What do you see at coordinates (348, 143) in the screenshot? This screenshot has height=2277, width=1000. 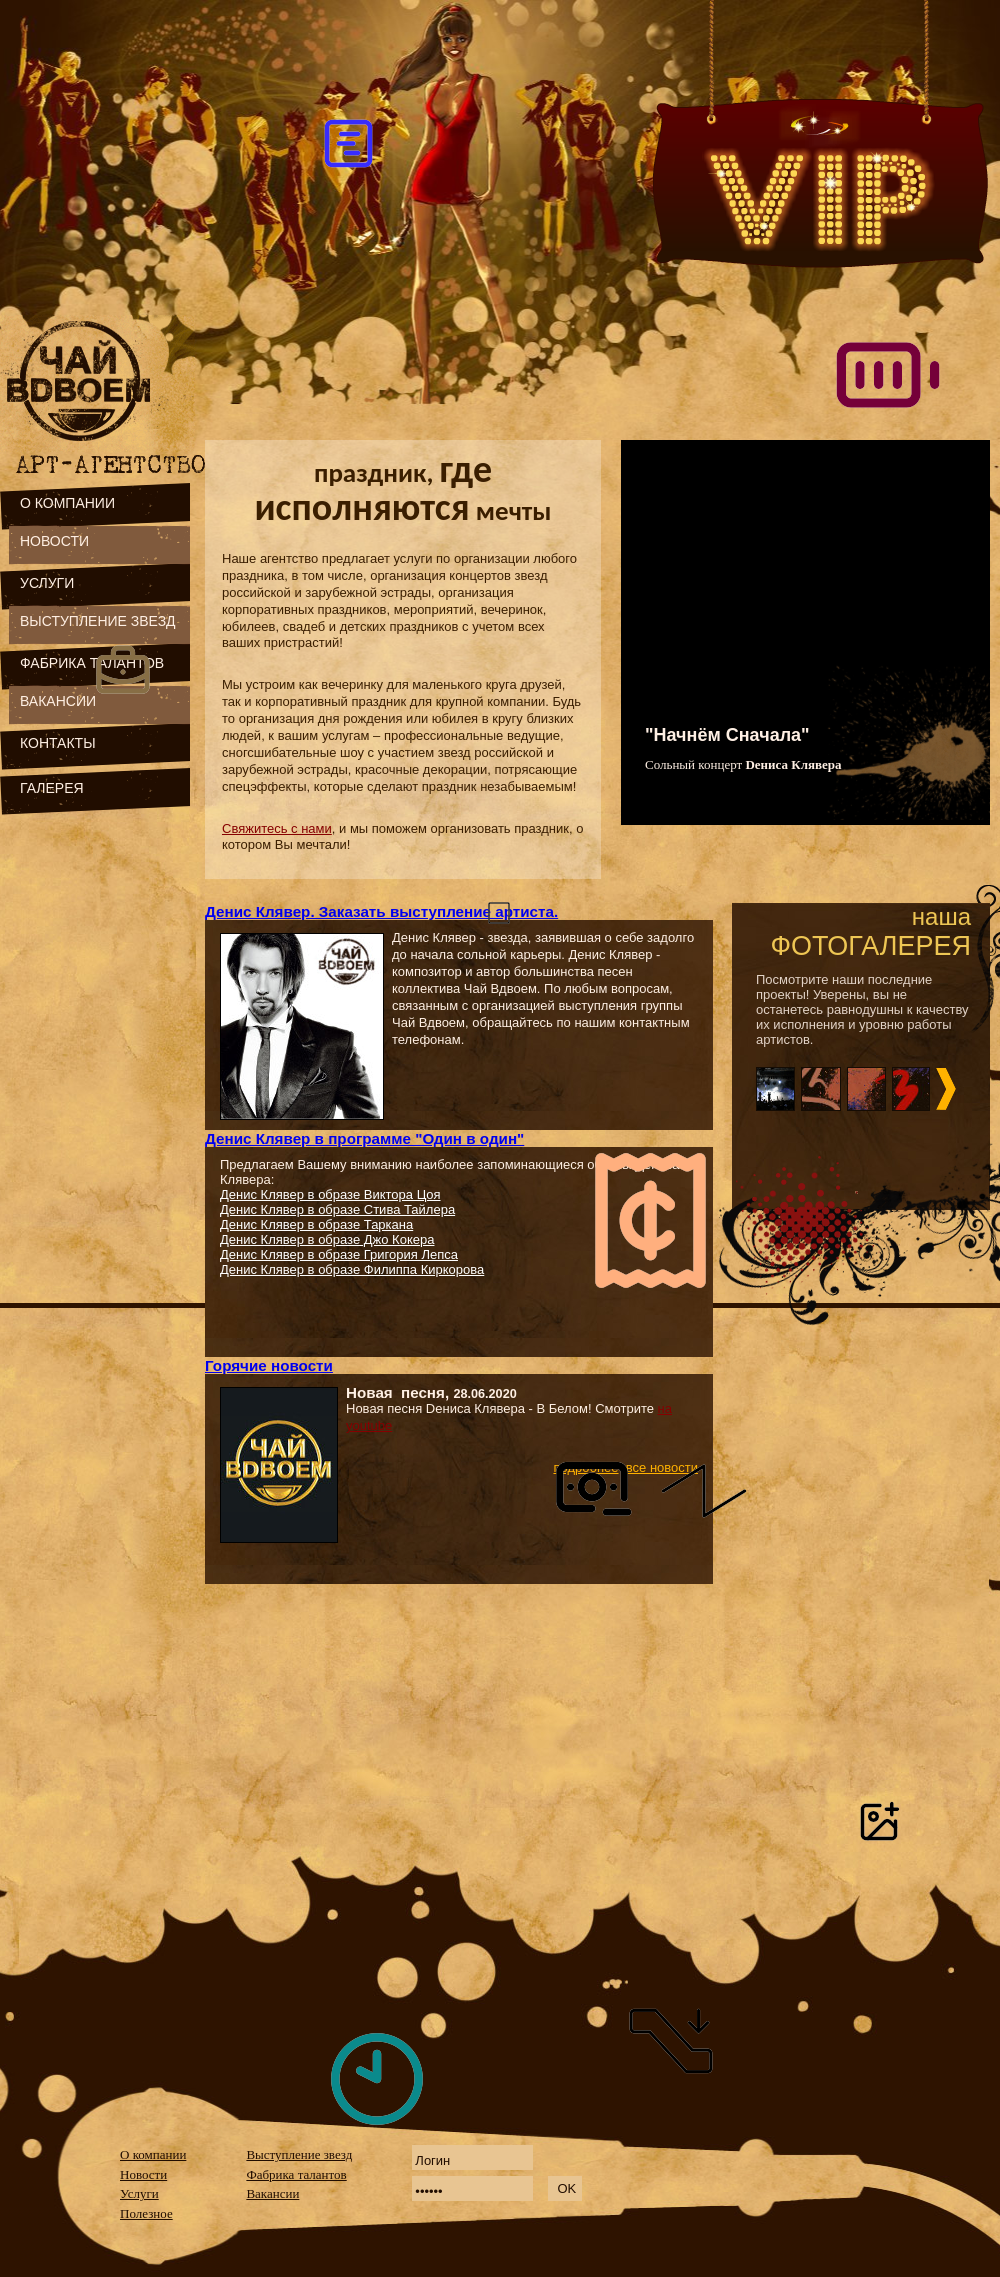 I see `view gantt chart or project timeline` at bounding box center [348, 143].